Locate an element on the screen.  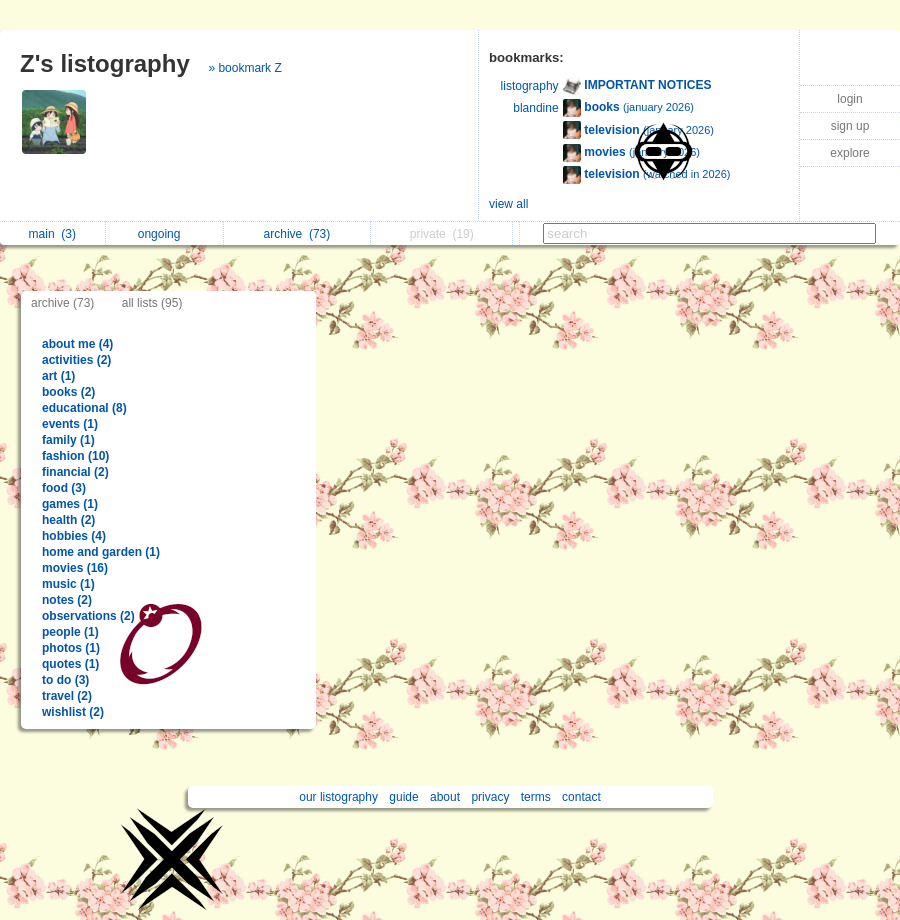
refresh or sync starred items is located at coordinates (161, 644).